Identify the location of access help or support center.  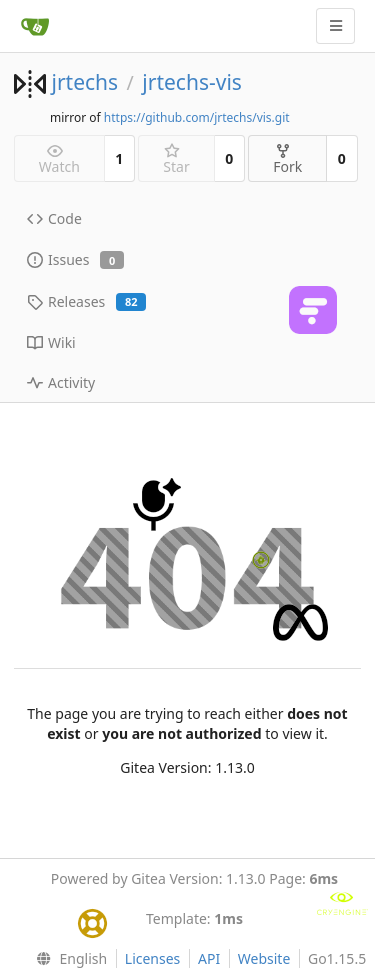
(92, 923).